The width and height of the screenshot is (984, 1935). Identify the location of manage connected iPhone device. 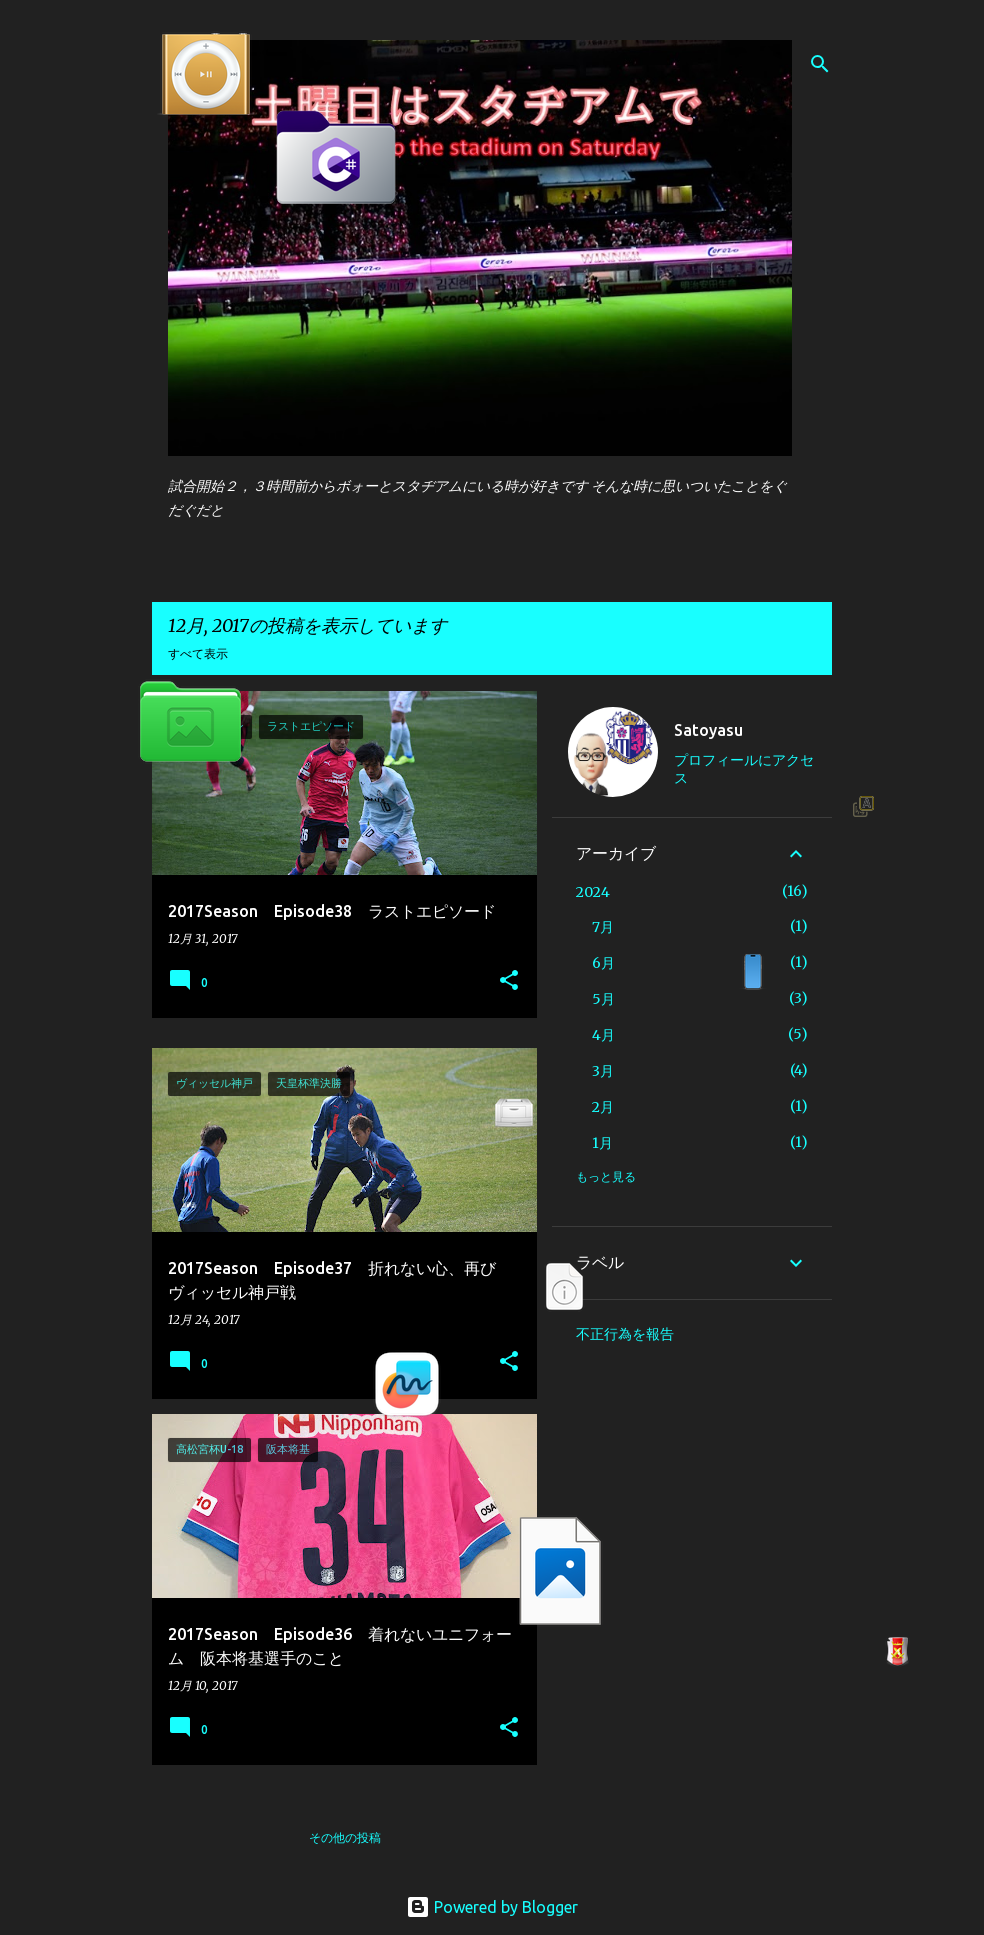
(753, 972).